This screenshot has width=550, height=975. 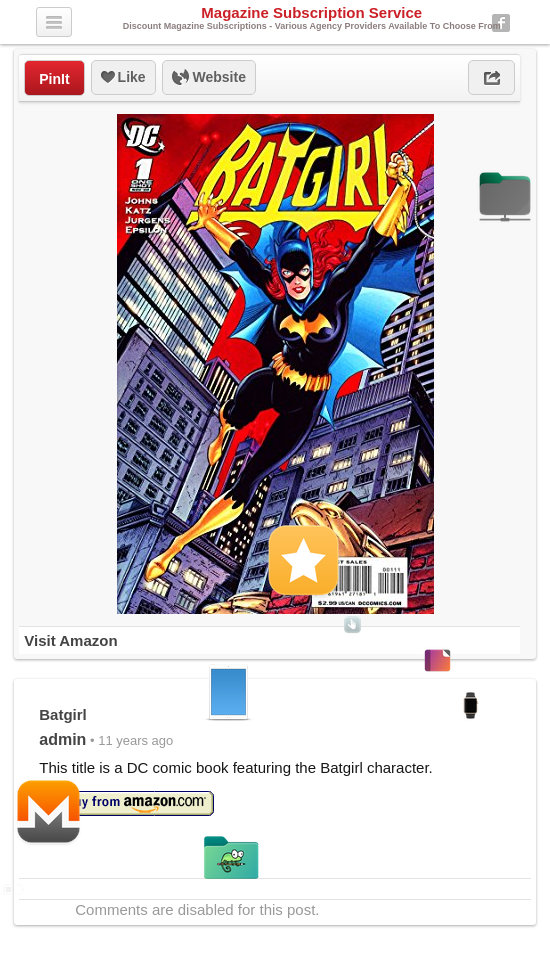 I want to click on iPad device with cellular connectivity, so click(x=228, y=692).